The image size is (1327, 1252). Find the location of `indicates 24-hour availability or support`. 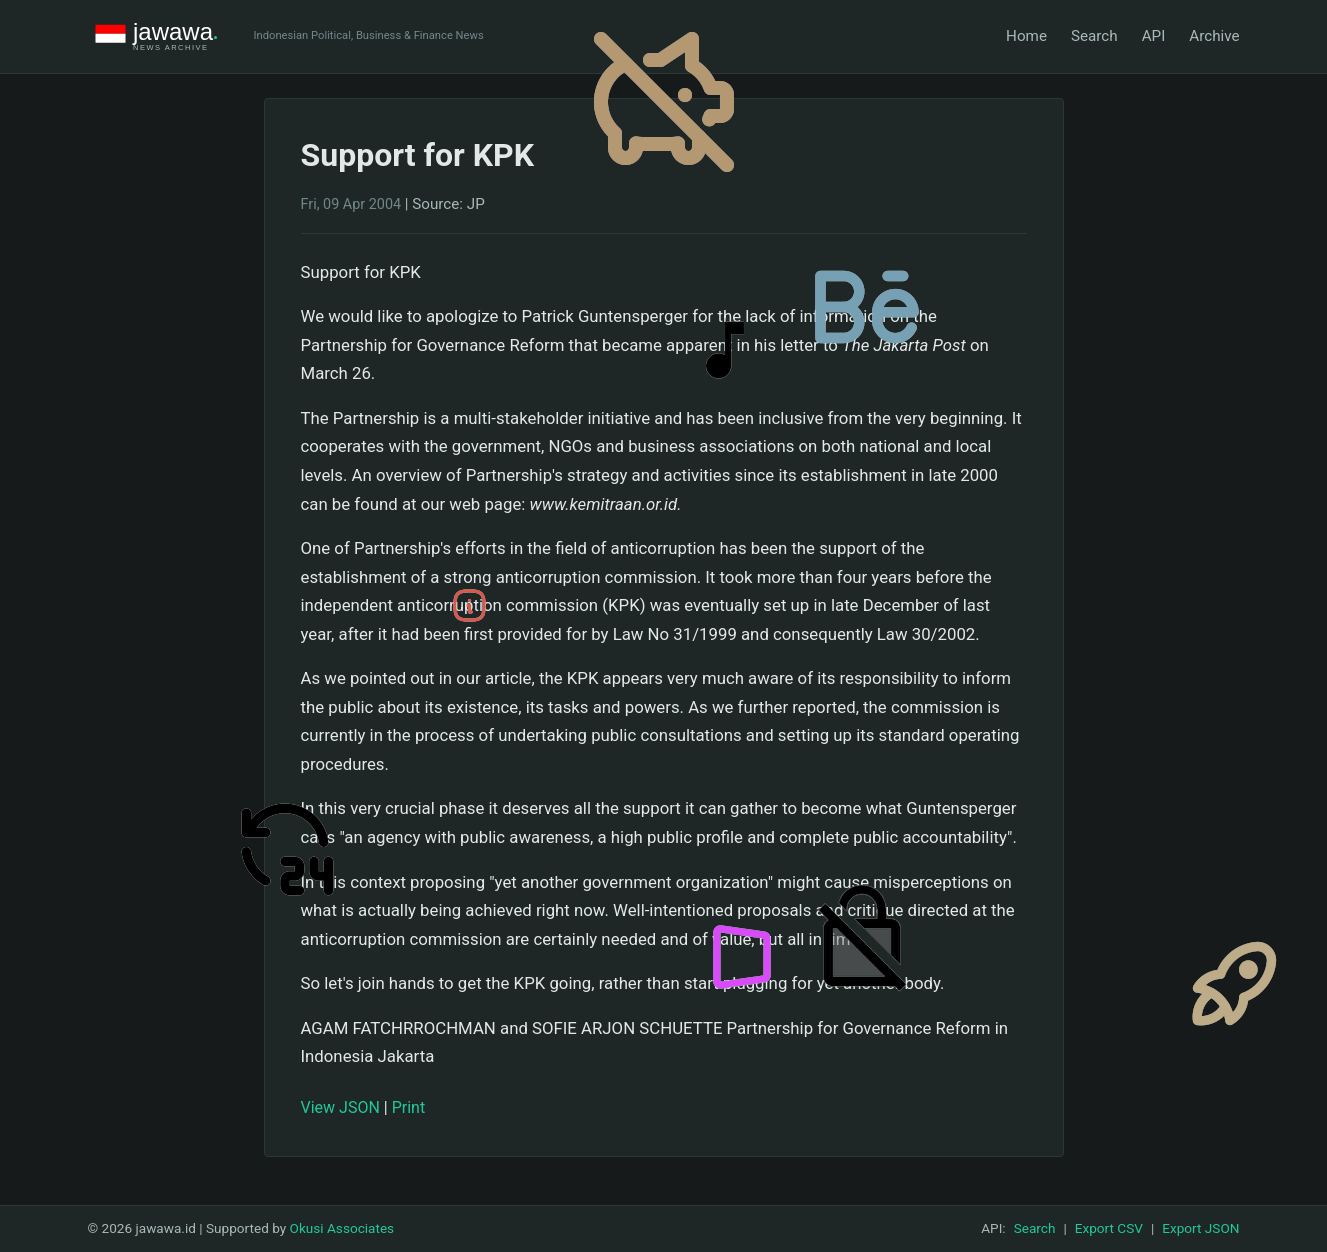

indicates 24-hour availability or support is located at coordinates (285, 847).